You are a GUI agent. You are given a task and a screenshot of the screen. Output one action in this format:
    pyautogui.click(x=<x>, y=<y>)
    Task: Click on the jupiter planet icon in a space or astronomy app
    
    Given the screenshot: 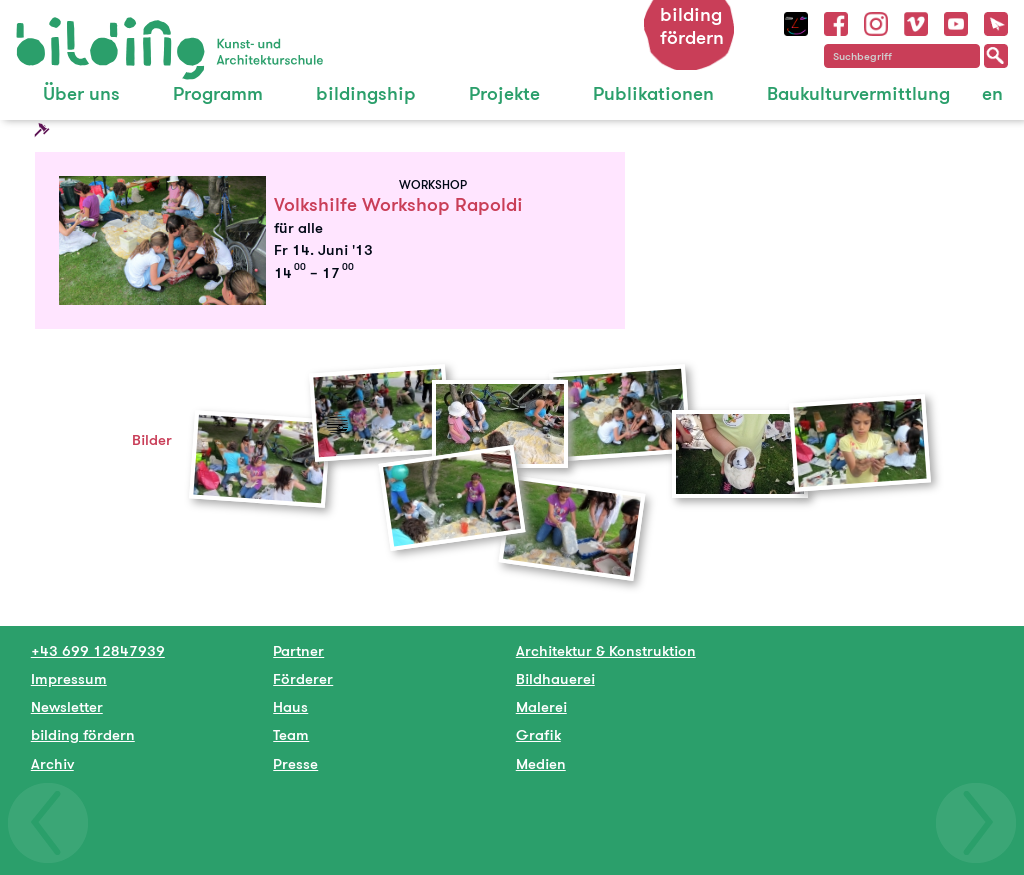 What is the action you would take?
    pyautogui.click(x=337, y=424)
    